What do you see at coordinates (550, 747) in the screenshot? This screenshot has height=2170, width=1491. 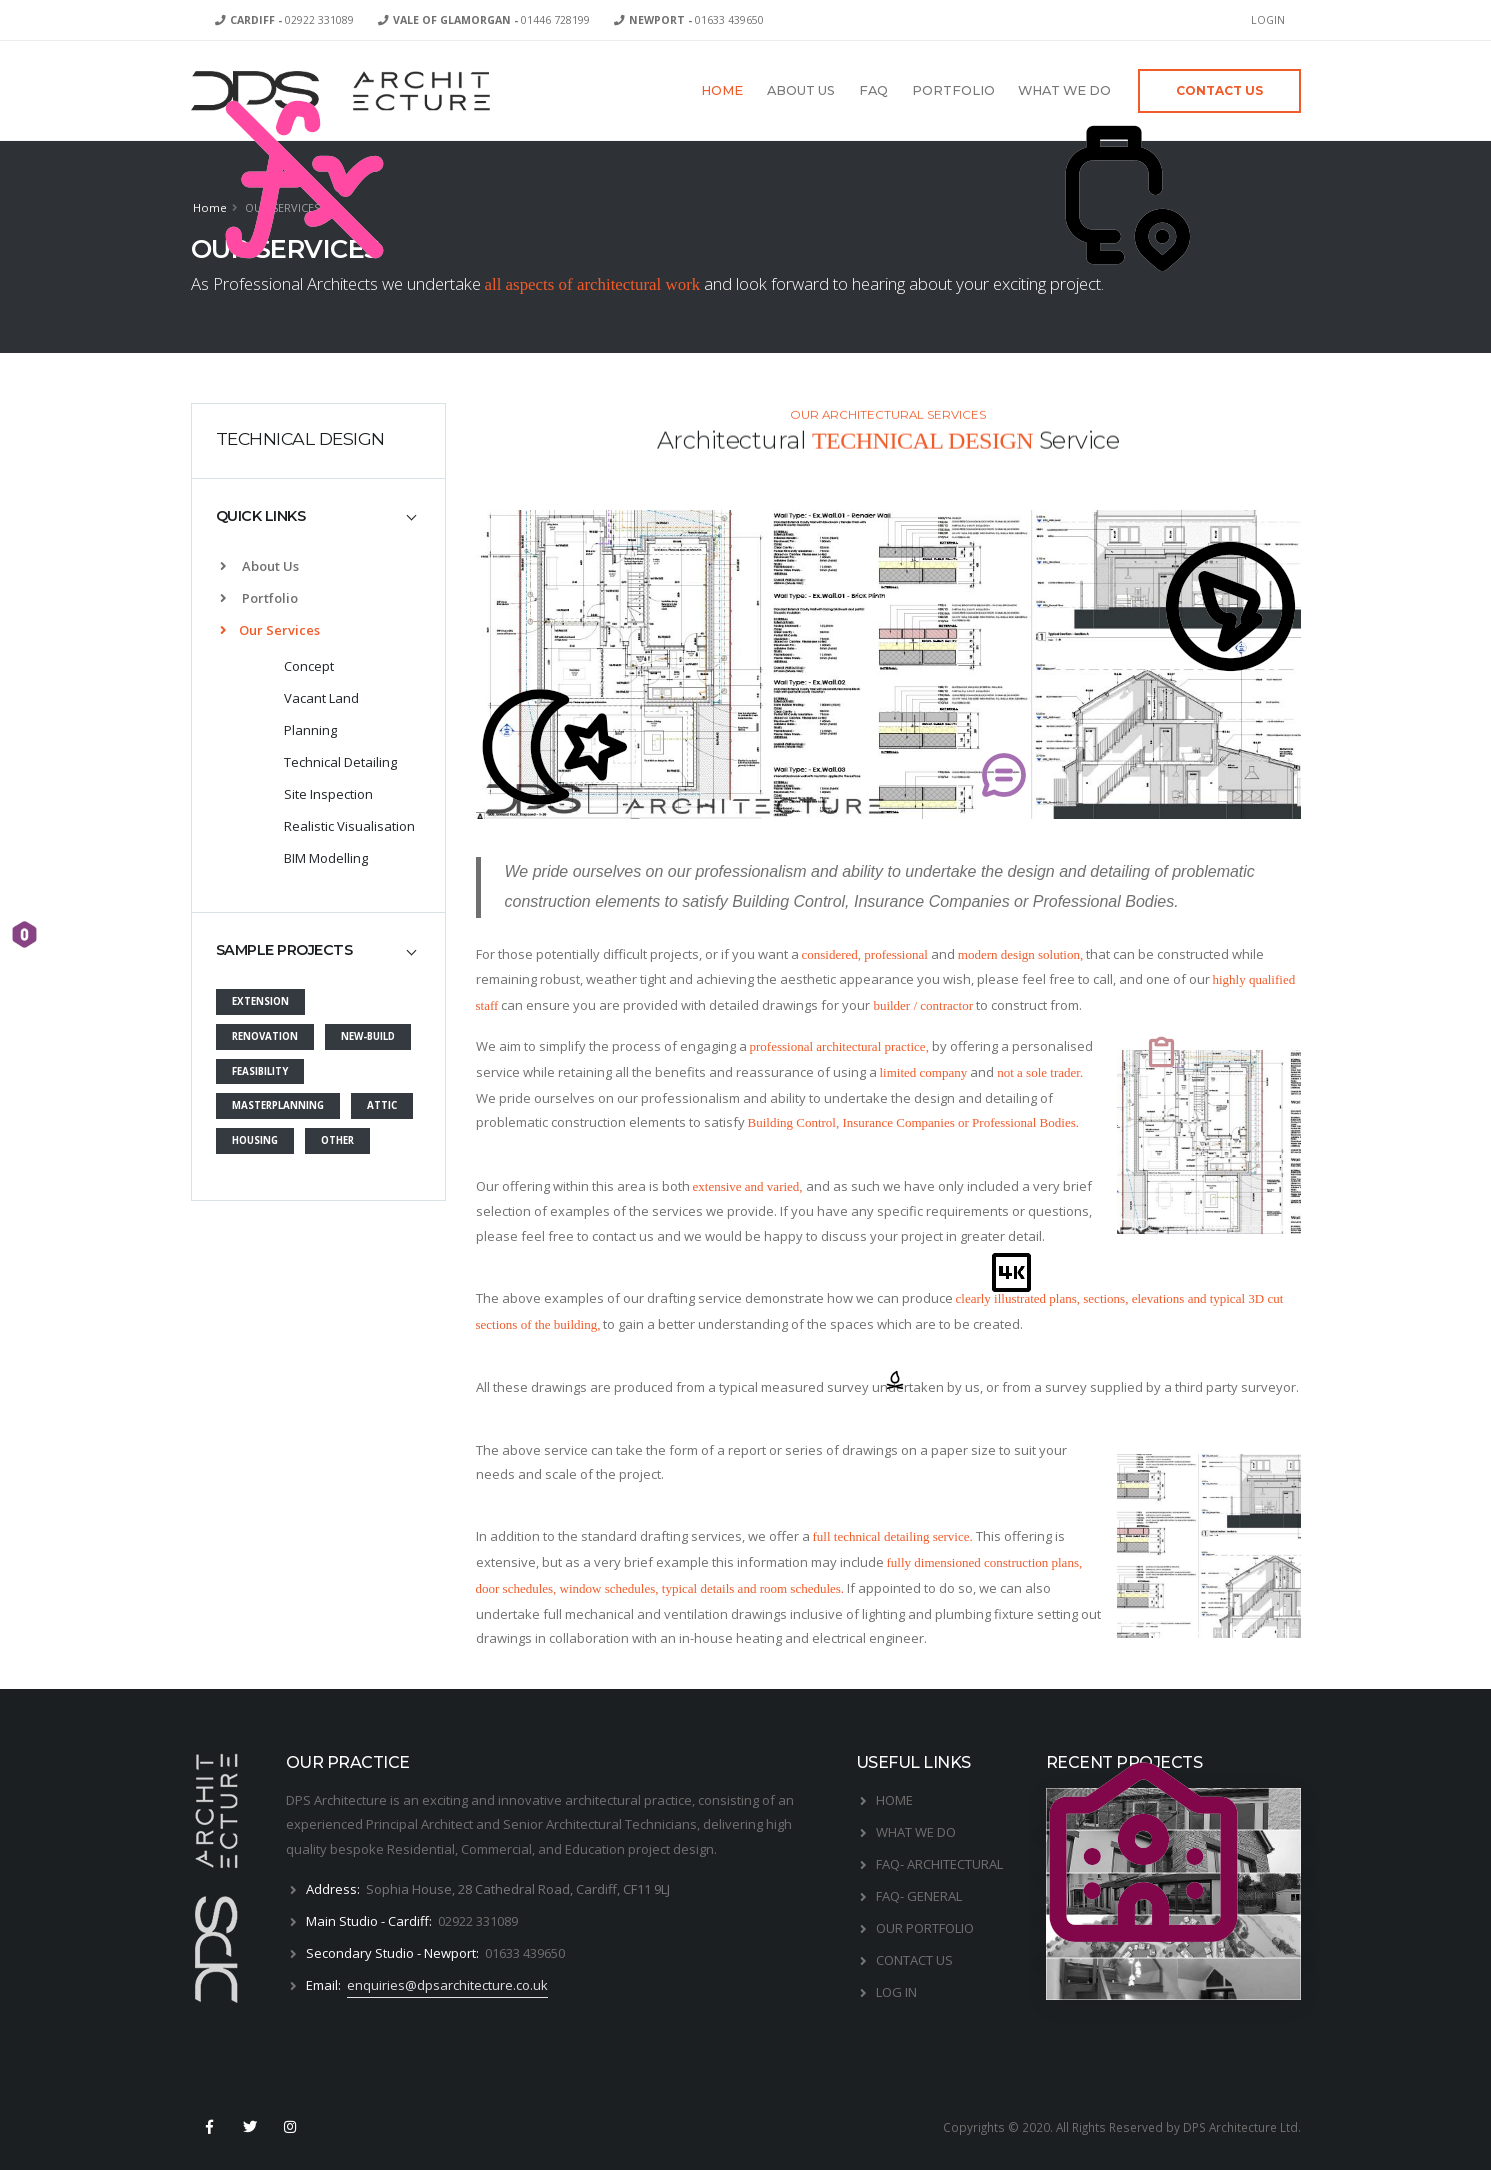 I see `indicates Islamic religious content or features` at bounding box center [550, 747].